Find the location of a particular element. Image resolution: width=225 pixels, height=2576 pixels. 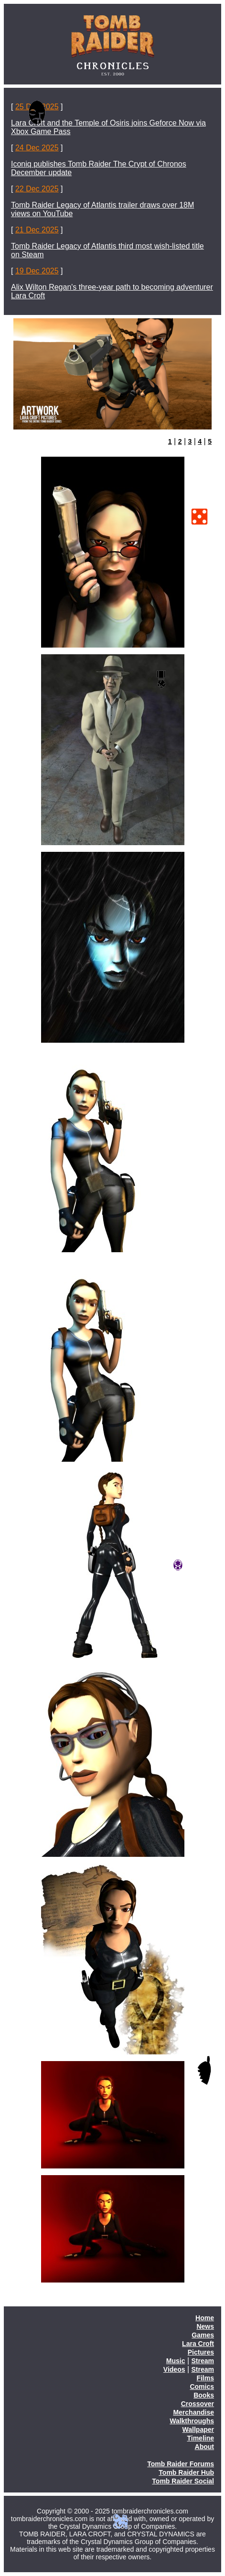

indicates a freeze or stun status effect in gameplay is located at coordinates (178, 1565).